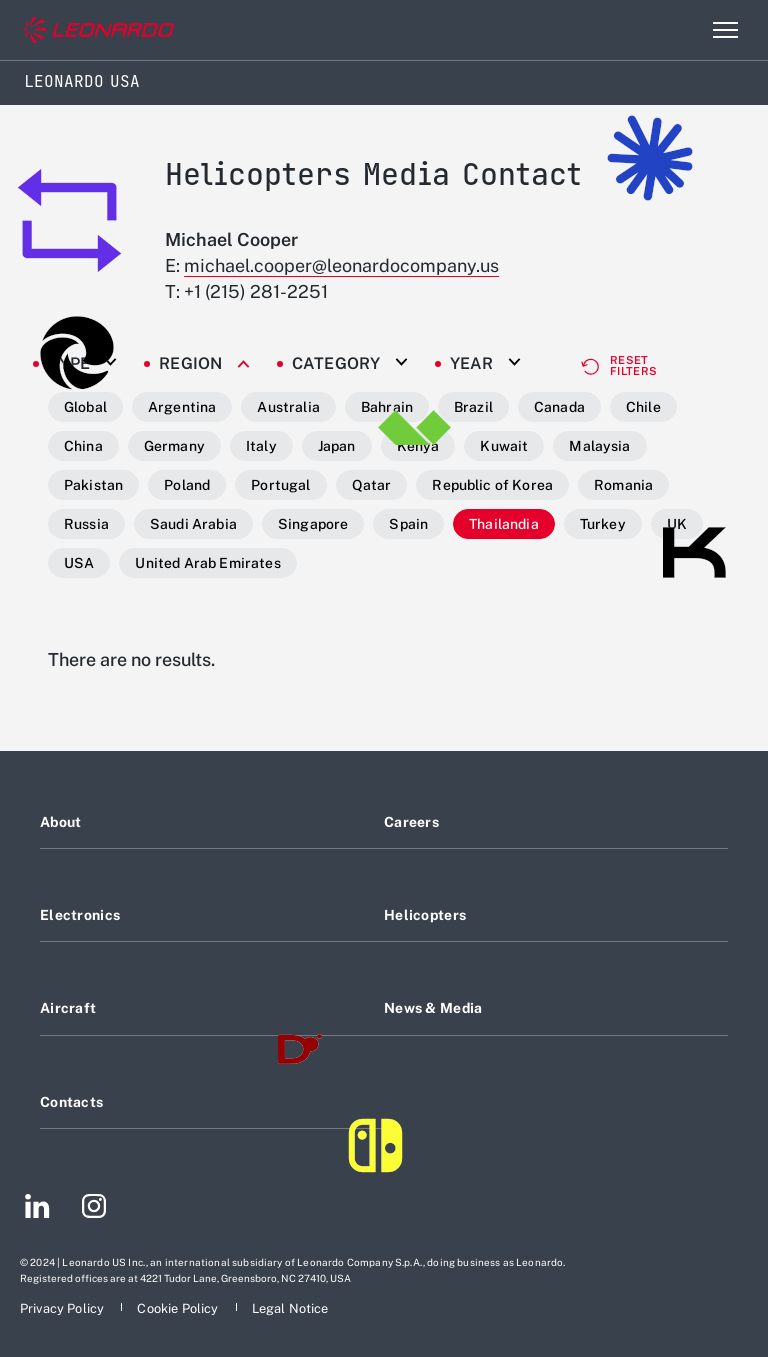  What do you see at coordinates (694, 552) in the screenshot?
I see `keenetic brand logo` at bounding box center [694, 552].